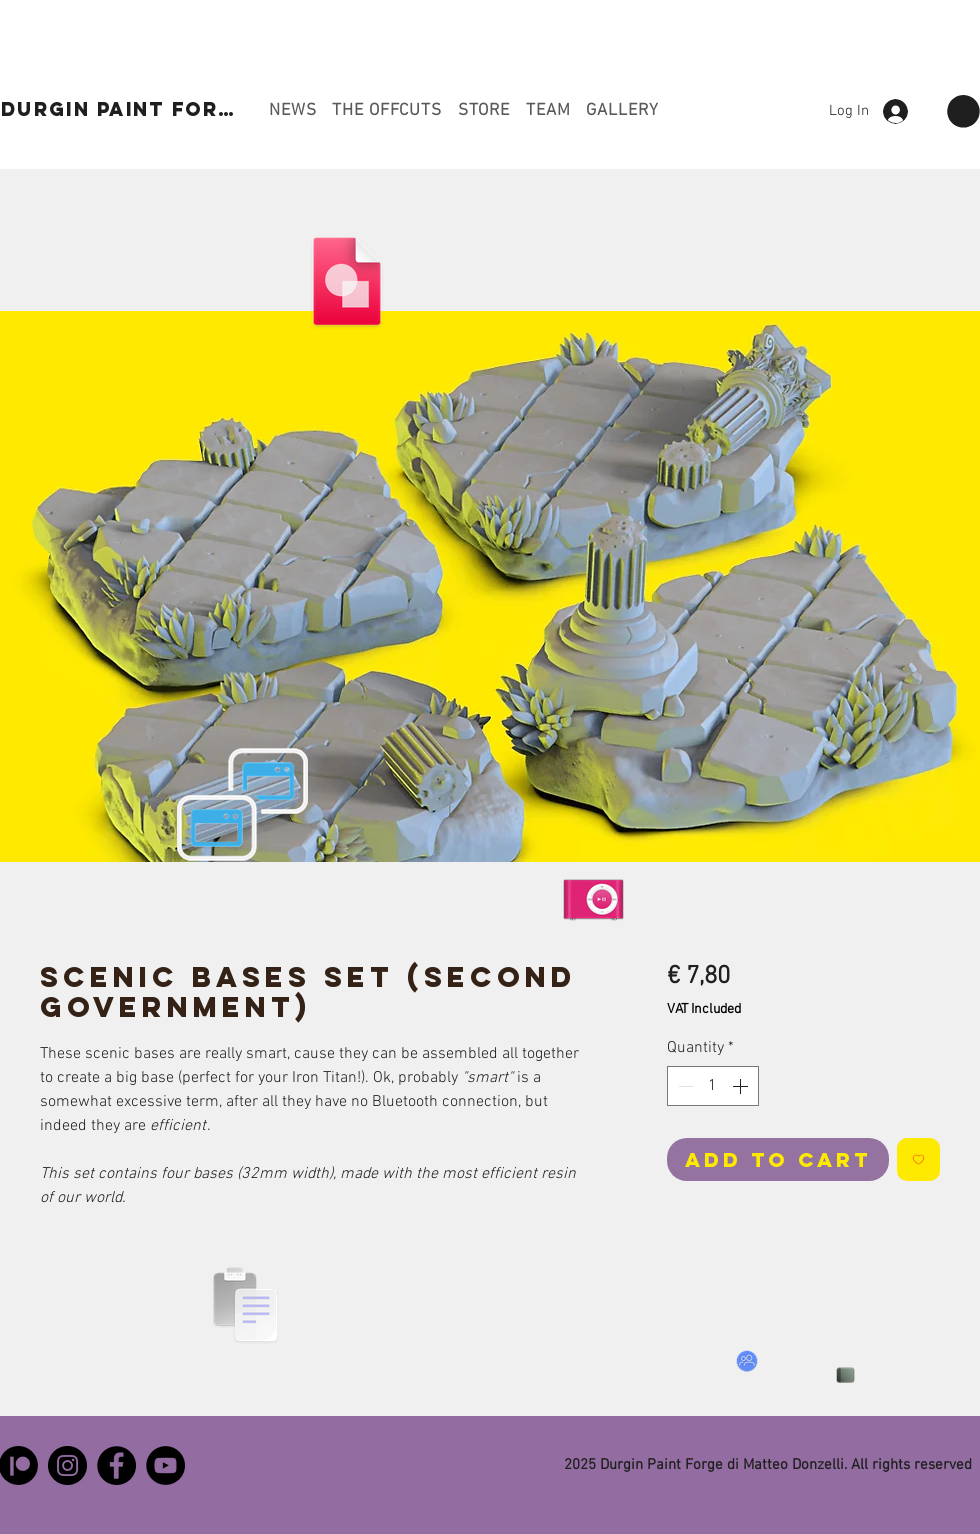 Image resolution: width=980 pixels, height=1534 pixels. I want to click on manage user accounts and settings, so click(747, 1361).